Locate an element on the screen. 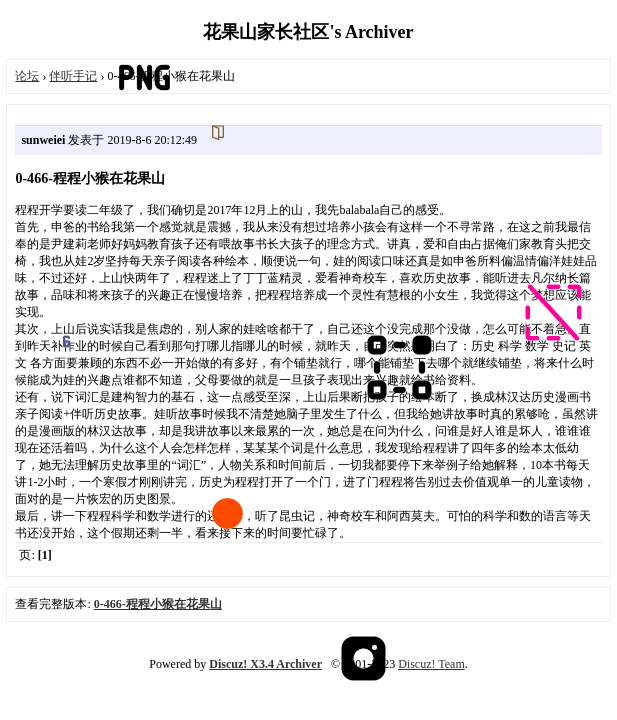 The height and width of the screenshot is (720, 617). open instagram app is located at coordinates (363, 658).